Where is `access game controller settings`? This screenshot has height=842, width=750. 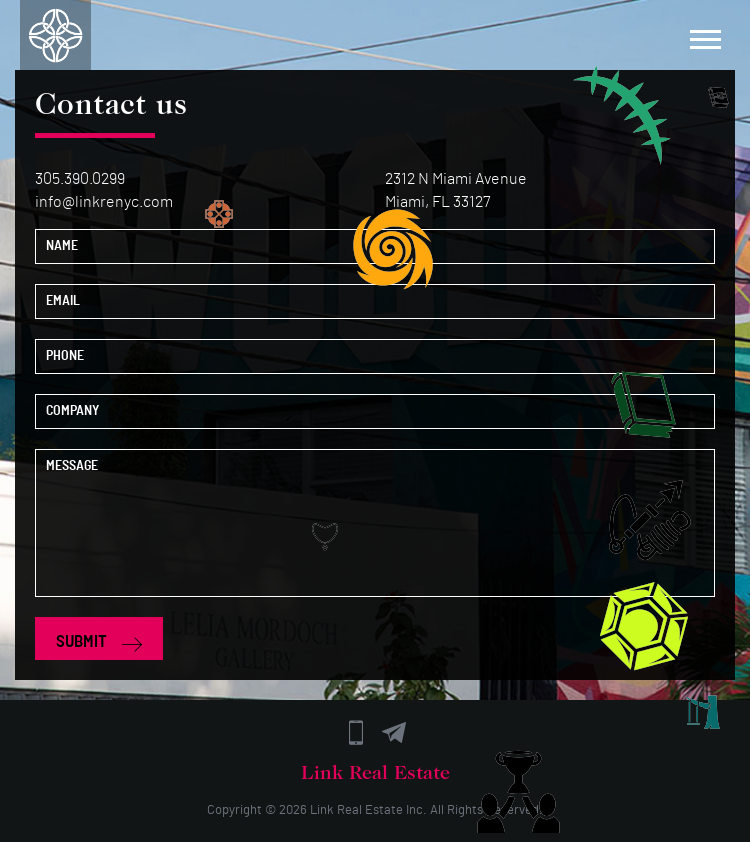
access game controller settings is located at coordinates (219, 214).